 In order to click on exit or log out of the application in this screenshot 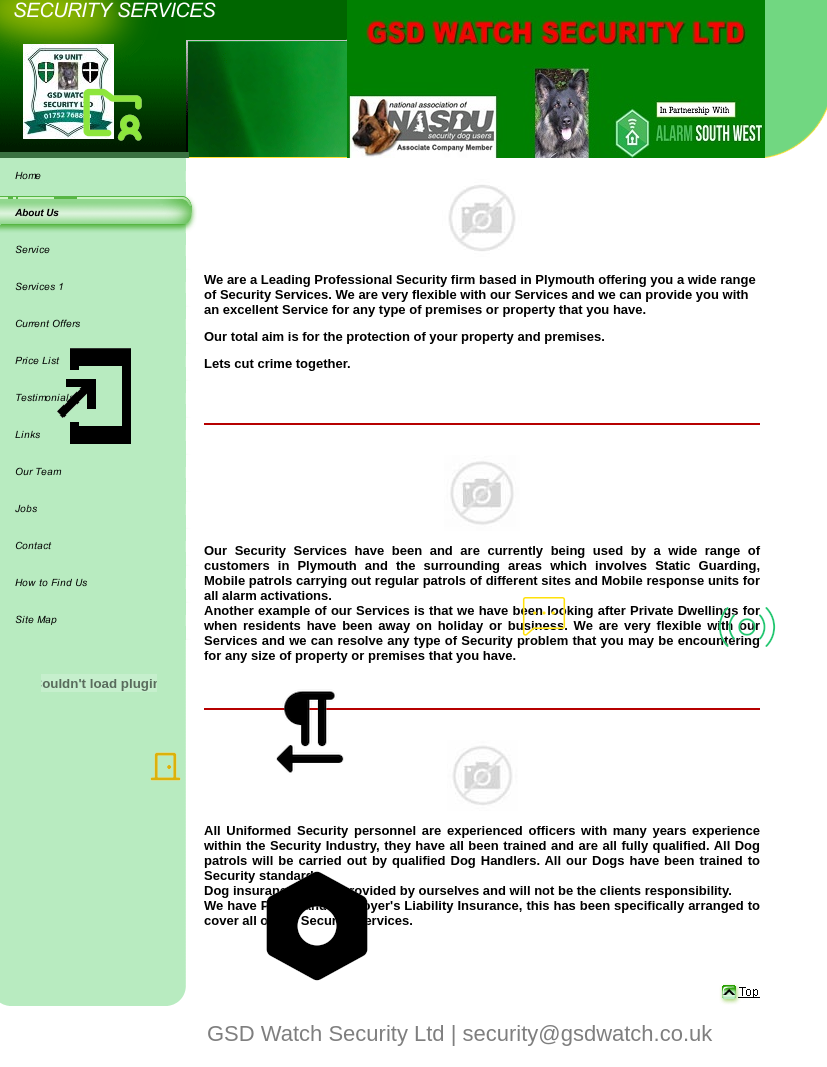, I will do `click(165, 766)`.